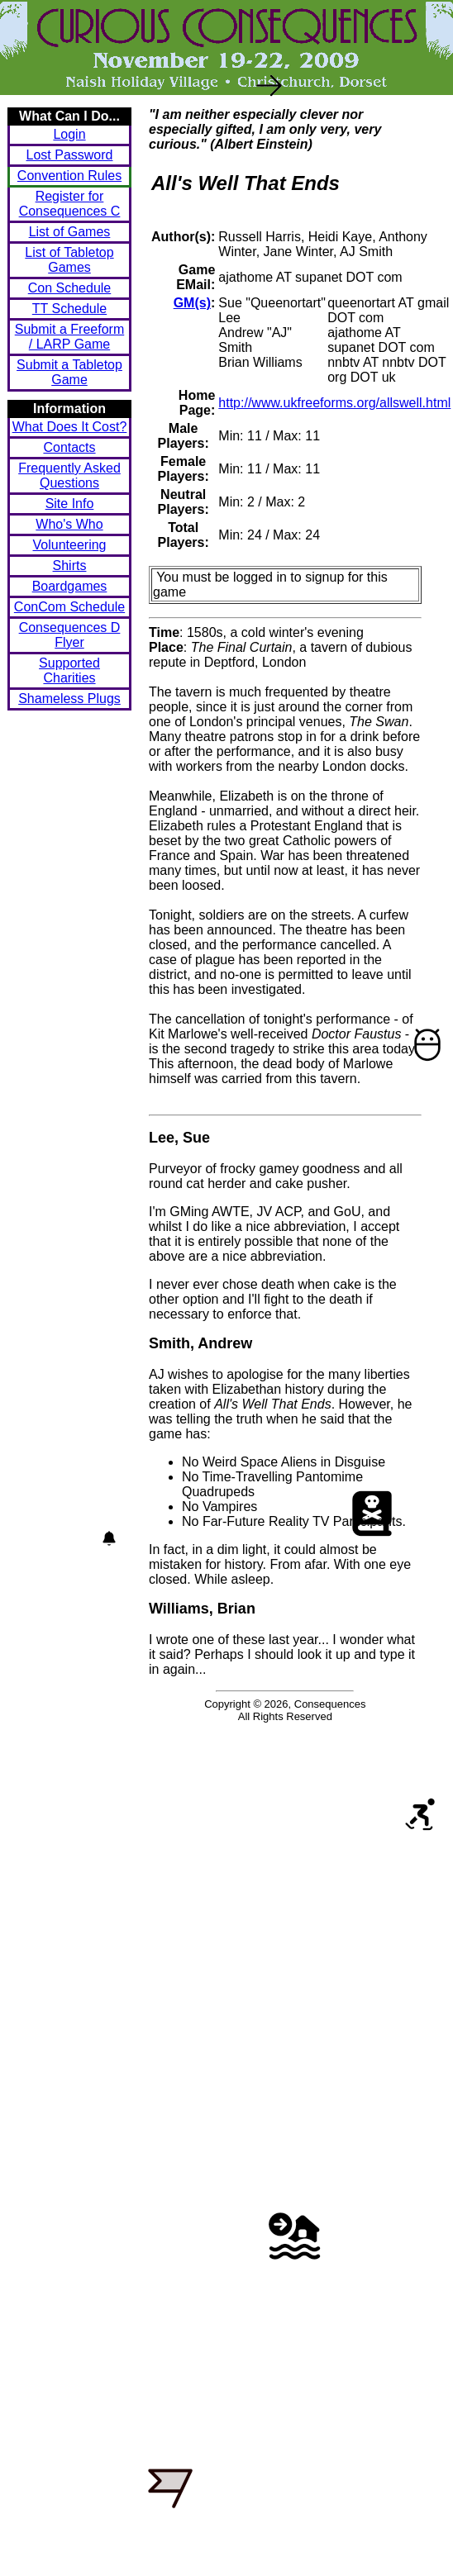 This screenshot has width=453, height=2576. What do you see at coordinates (169, 2486) in the screenshot?
I see `flag or bookmark an item` at bounding box center [169, 2486].